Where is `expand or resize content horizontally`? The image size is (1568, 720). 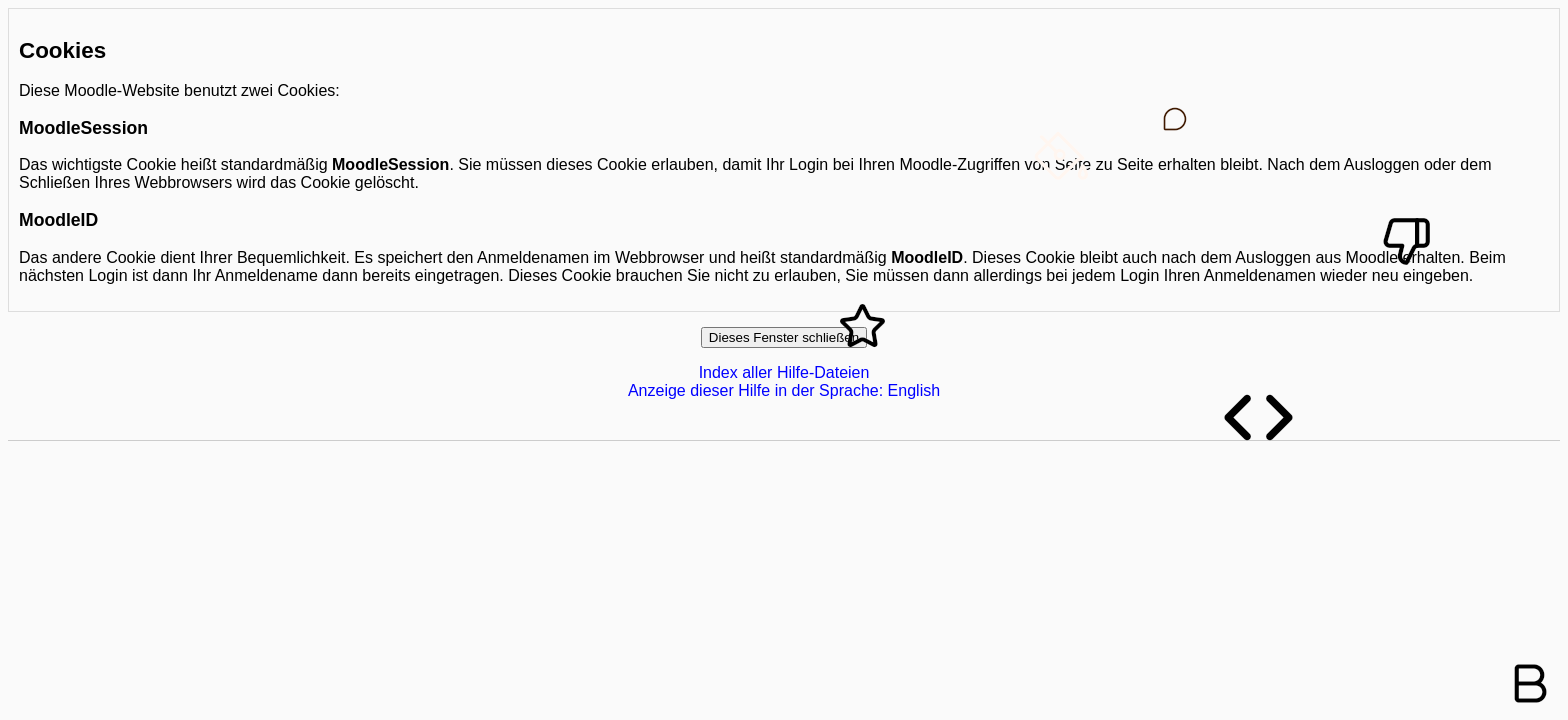
expand or resize content horizontally is located at coordinates (1258, 417).